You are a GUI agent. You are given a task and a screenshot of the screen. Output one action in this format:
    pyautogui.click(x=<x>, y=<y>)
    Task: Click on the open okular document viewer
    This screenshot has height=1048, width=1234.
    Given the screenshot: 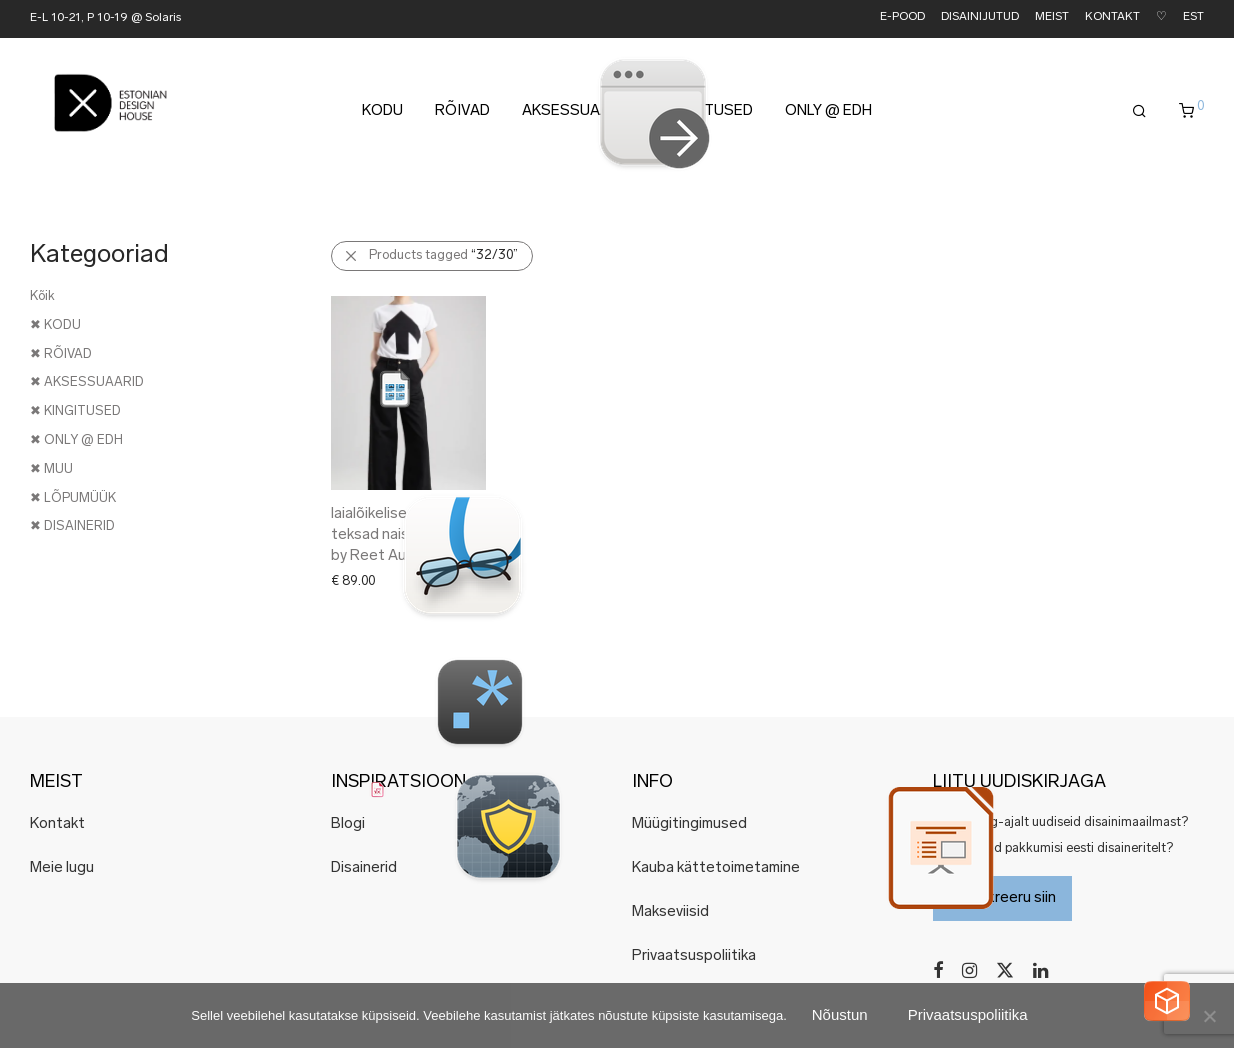 What is the action you would take?
    pyautogui.click(x=462, y=555)
    